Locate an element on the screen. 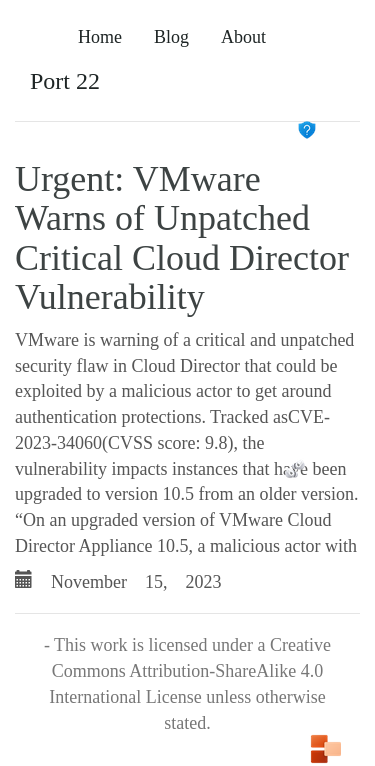  connect beats wireless earbuds via bluetooth is located at coordinates (295, 469).